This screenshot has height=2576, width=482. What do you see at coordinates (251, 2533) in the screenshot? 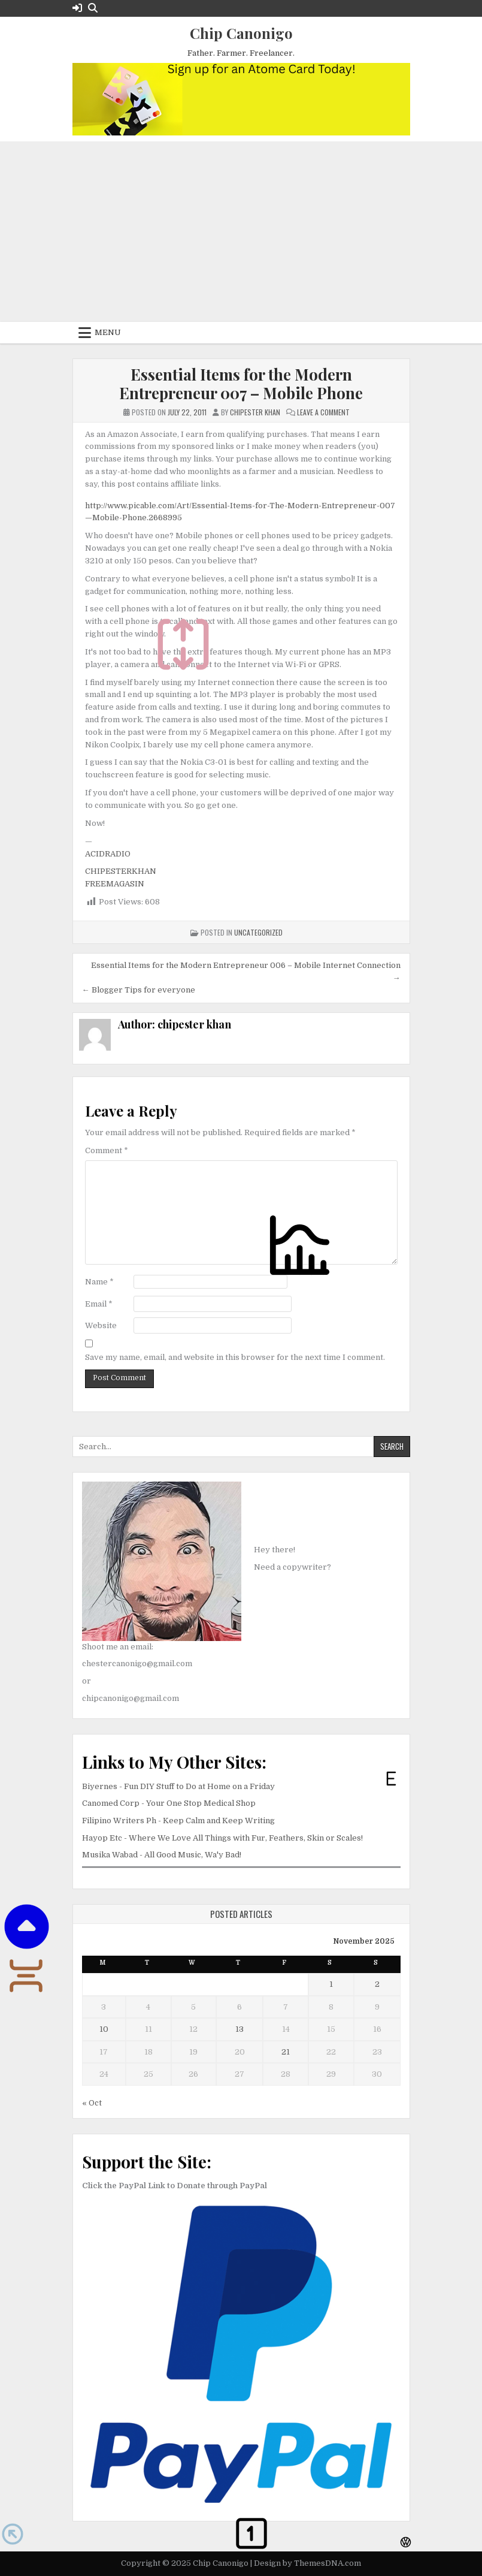
I see `indicates first step in a sequence` at bounding box center [251, 2533].